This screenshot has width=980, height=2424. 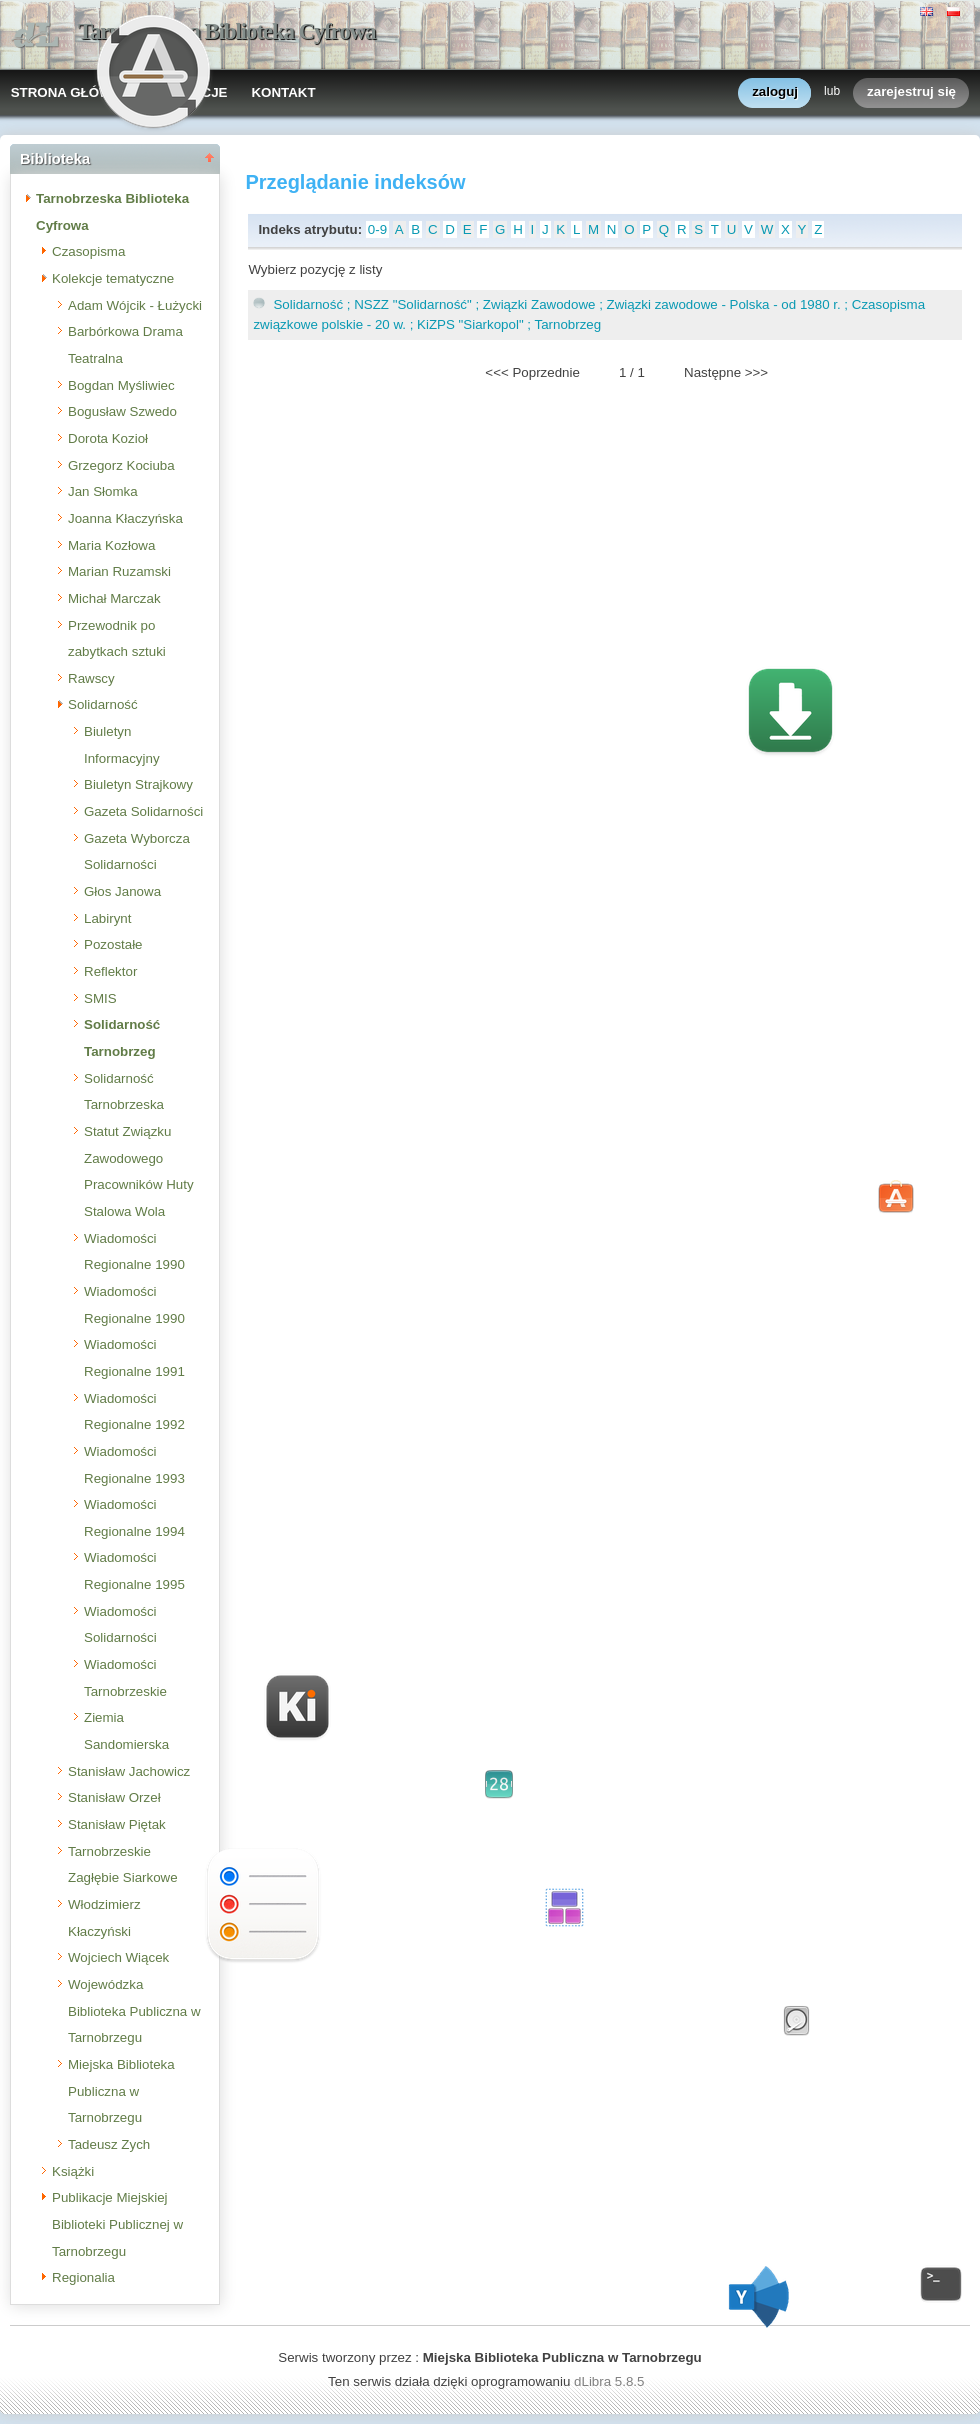 What do you see at coordinates (896, 1198) in the screenshot?
I see `open the software store to browse and install apps` at bounding box center [896, 1198].